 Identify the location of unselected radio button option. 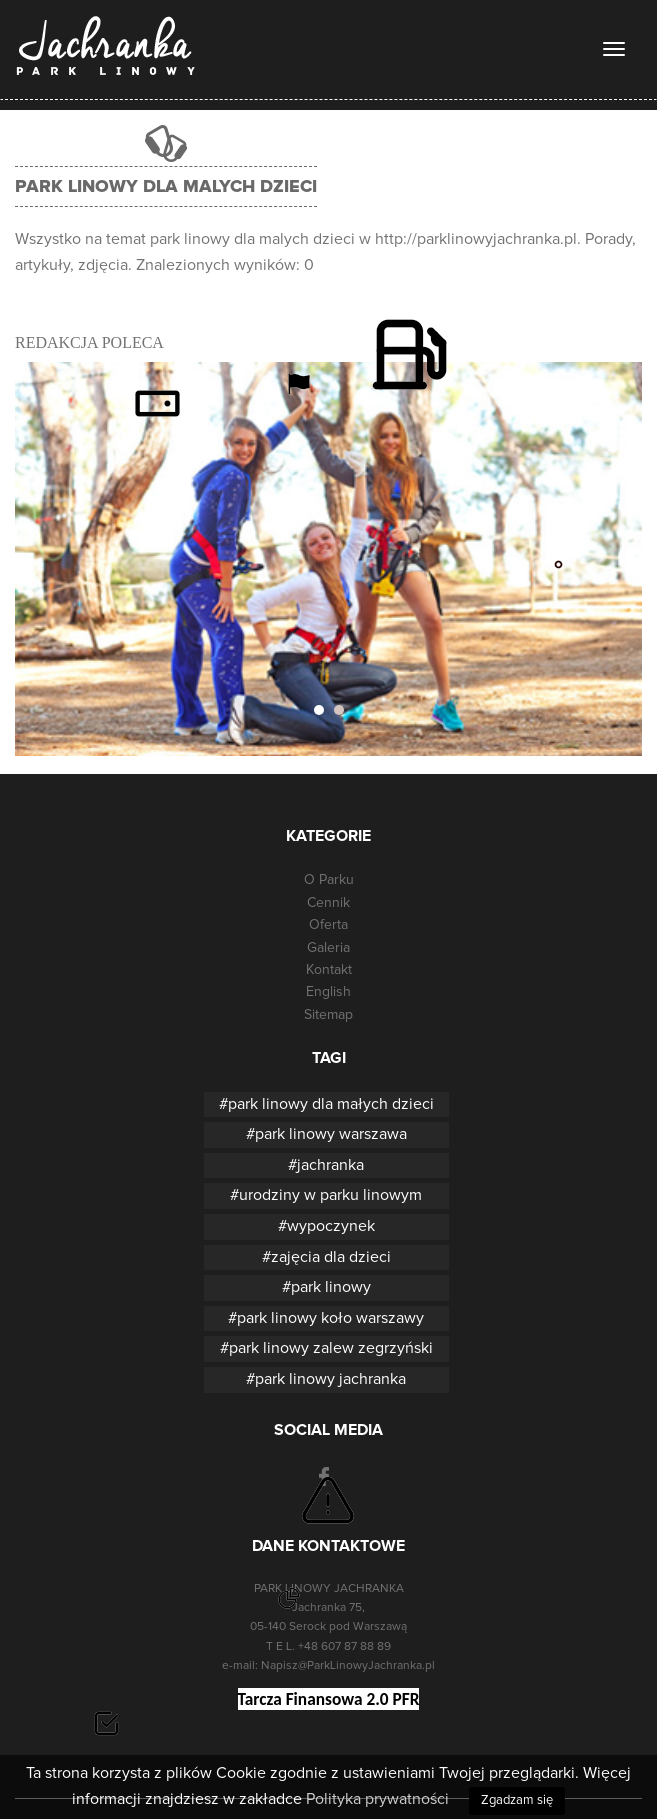
(558, 564).